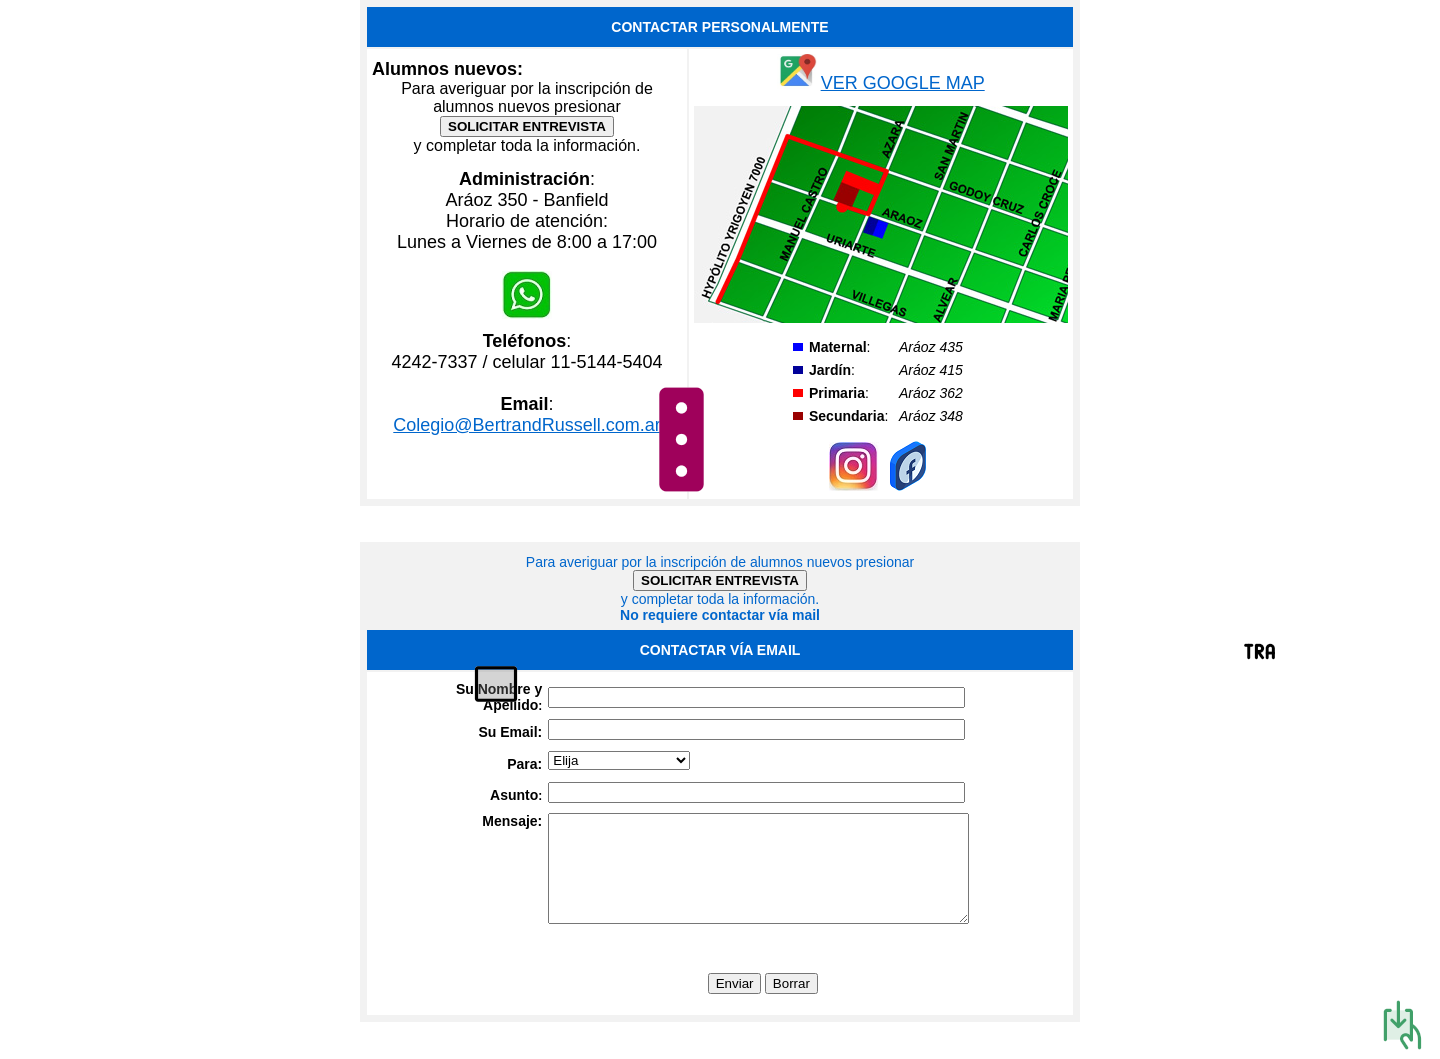  Describe the element at coordinates (1400, 1025) in the screenshot. I see `withdraw cash or funds` at that location.